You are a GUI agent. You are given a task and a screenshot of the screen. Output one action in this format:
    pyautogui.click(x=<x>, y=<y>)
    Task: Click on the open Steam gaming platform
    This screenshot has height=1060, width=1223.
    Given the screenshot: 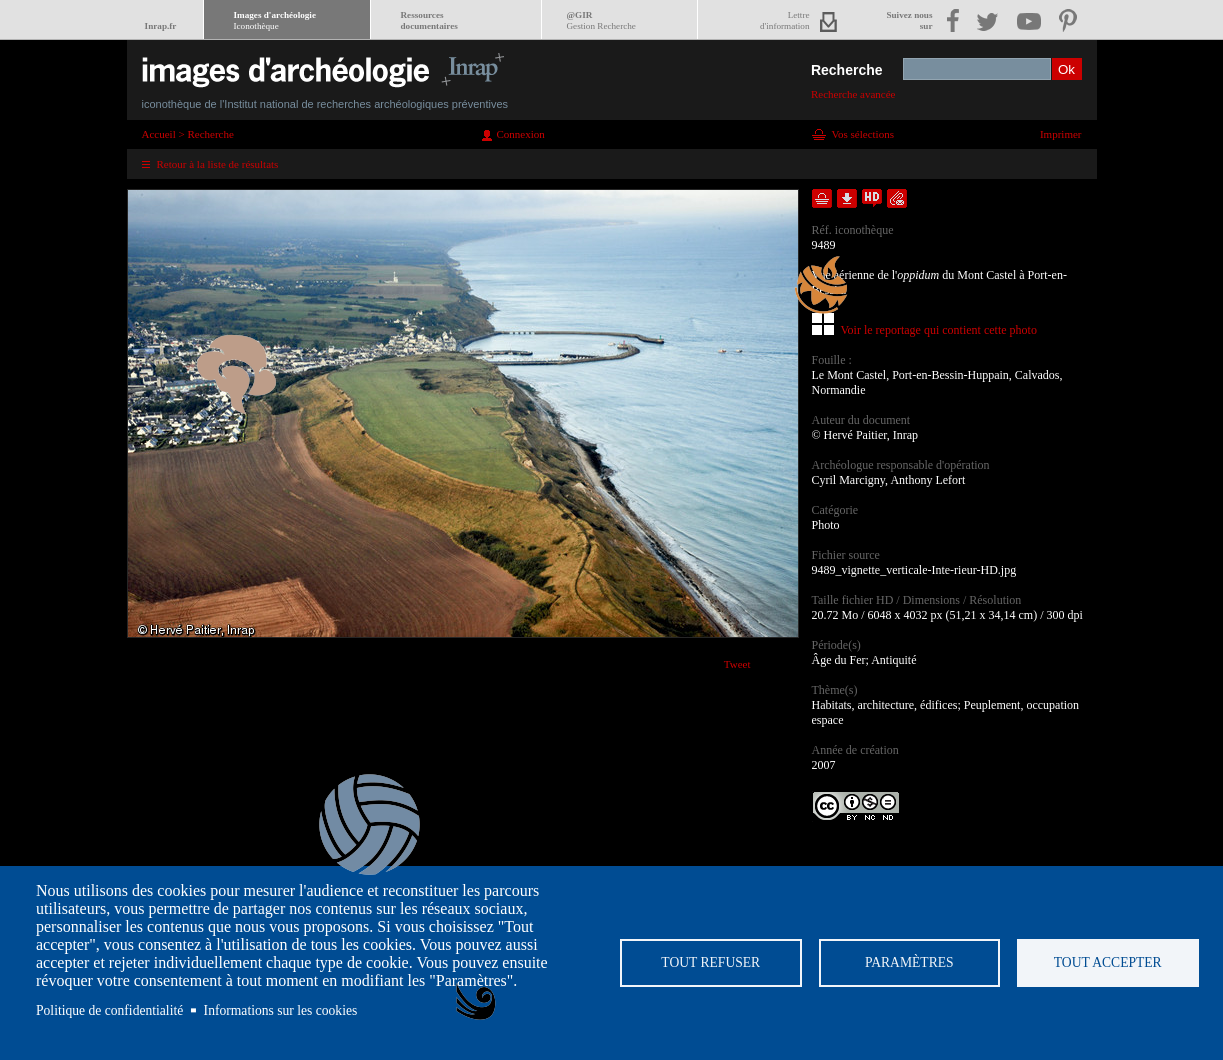 What is the action you would take?
    pyautogui.click(x=236, y=374)
    